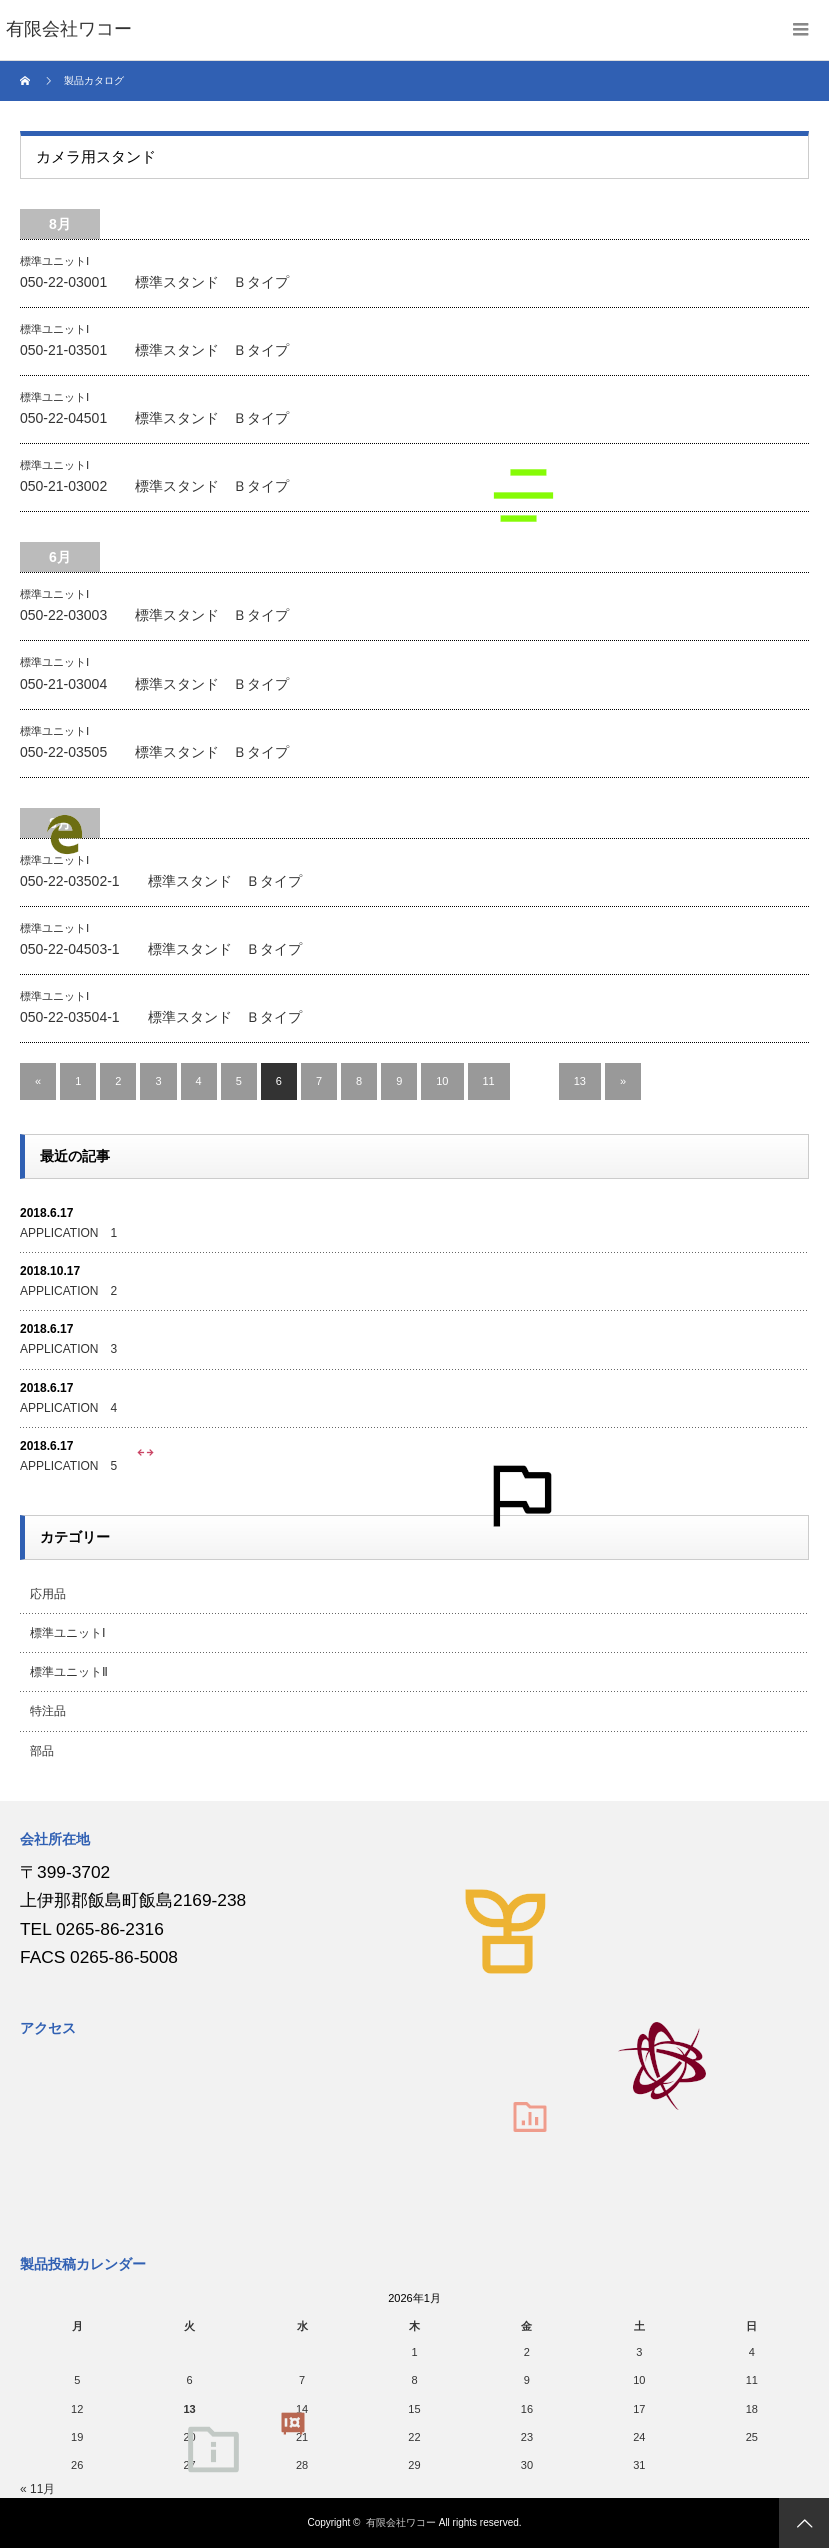 The width and height of the screenshot is (829, 2548). Describe the element at coordinates (213, 2449) in the screenshot. I see `view folder details or properties` at that location.